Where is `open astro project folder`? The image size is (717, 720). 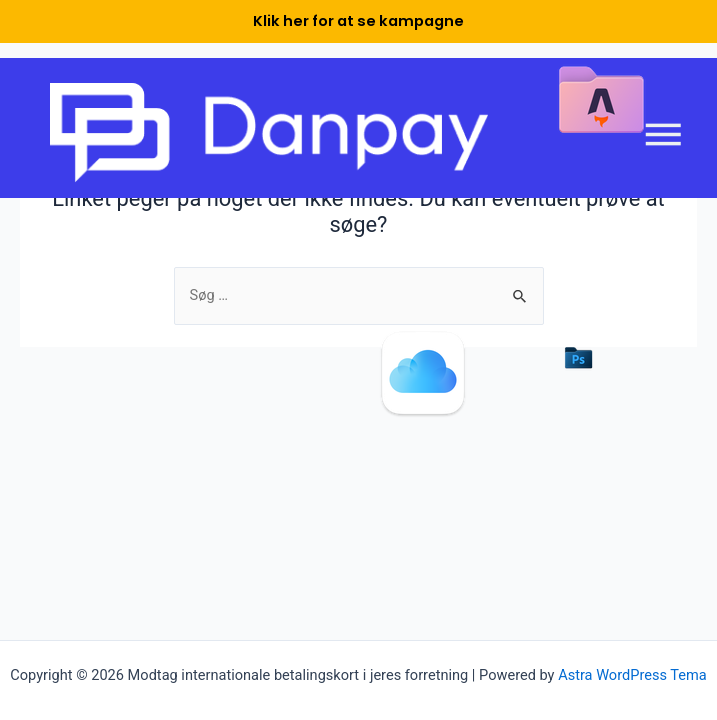 open astro project folder is located at coordinates (601, 102).